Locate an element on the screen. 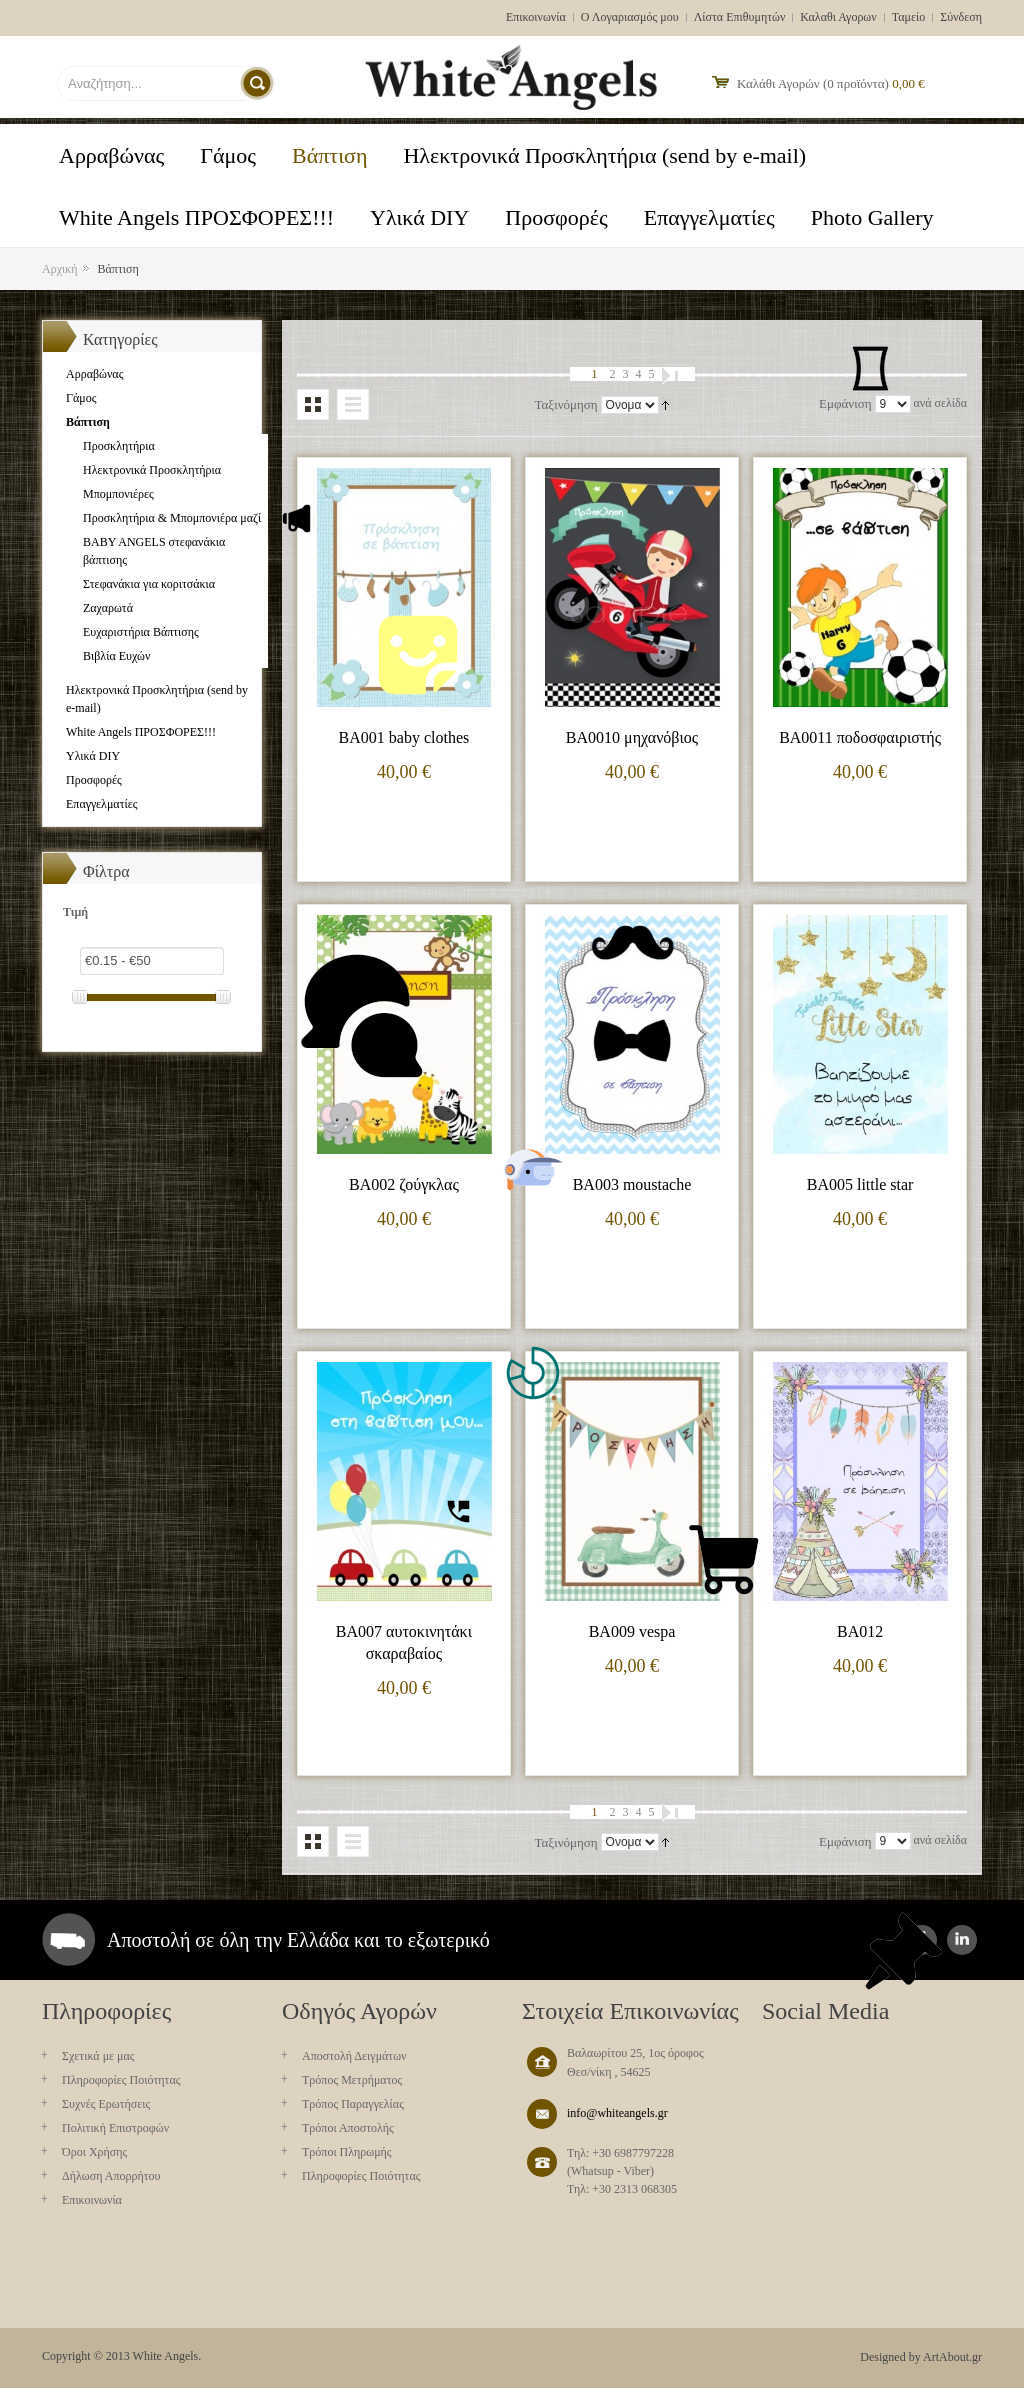  switch to vertical panorama mode is located at coordinates (870, 368).